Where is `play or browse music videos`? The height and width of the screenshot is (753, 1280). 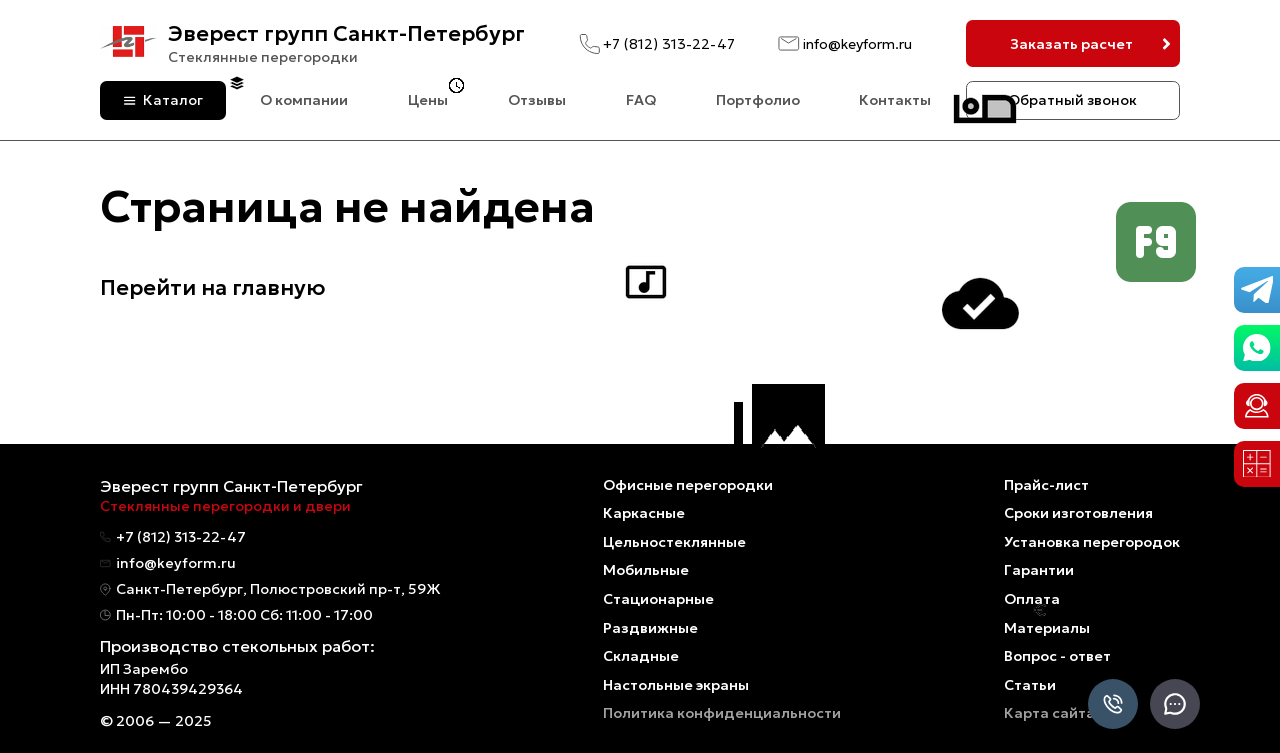 play or browse music videos is located at coordinates (646, 282).